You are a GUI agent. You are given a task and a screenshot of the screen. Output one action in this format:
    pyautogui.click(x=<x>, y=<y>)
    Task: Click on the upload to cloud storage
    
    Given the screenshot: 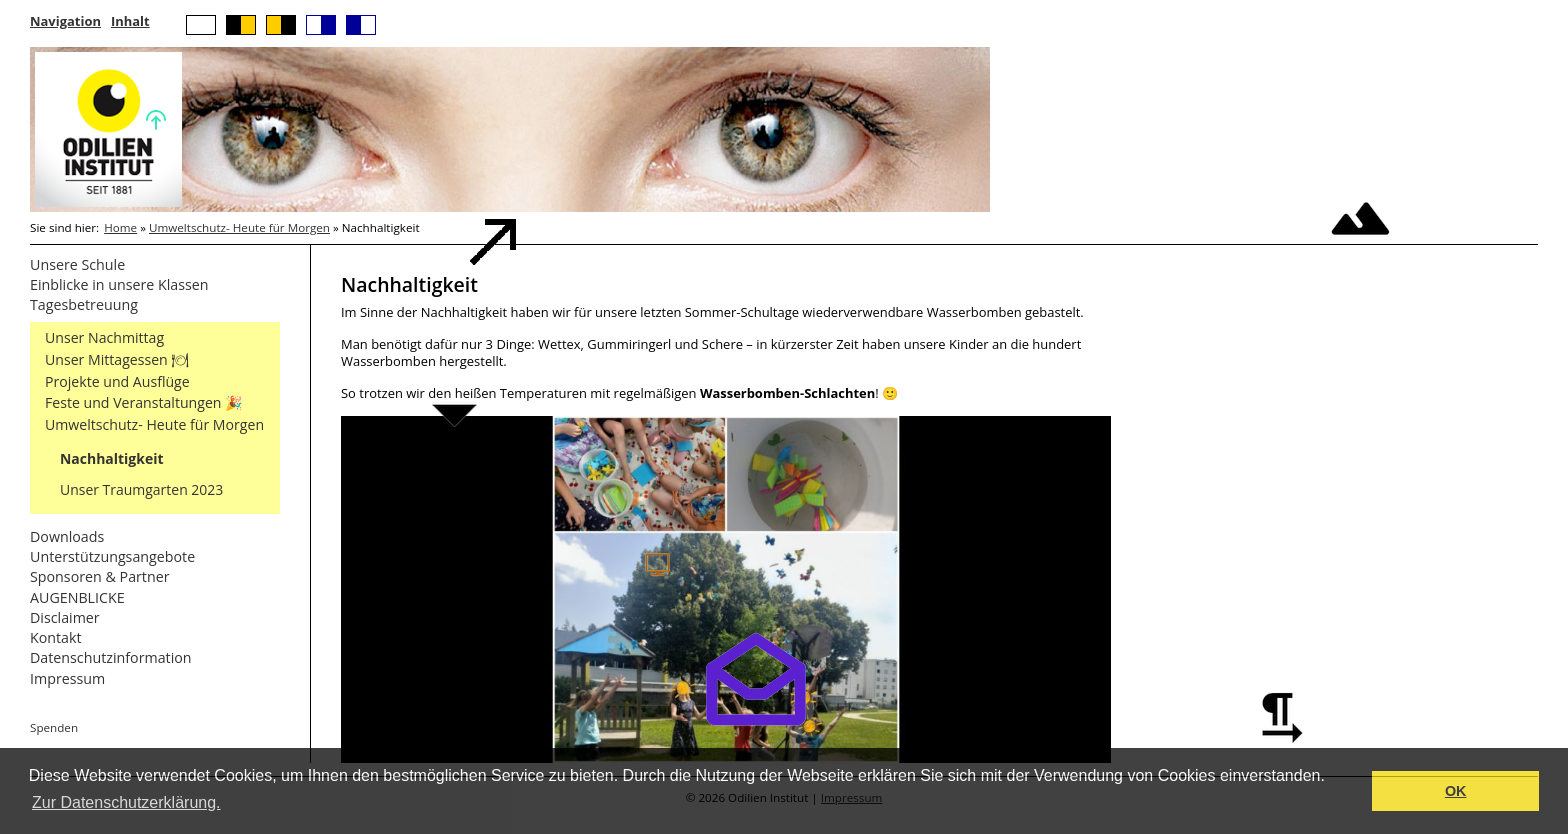 What is the action you would take?
    pyautogui.click(x=156, y=120)
    